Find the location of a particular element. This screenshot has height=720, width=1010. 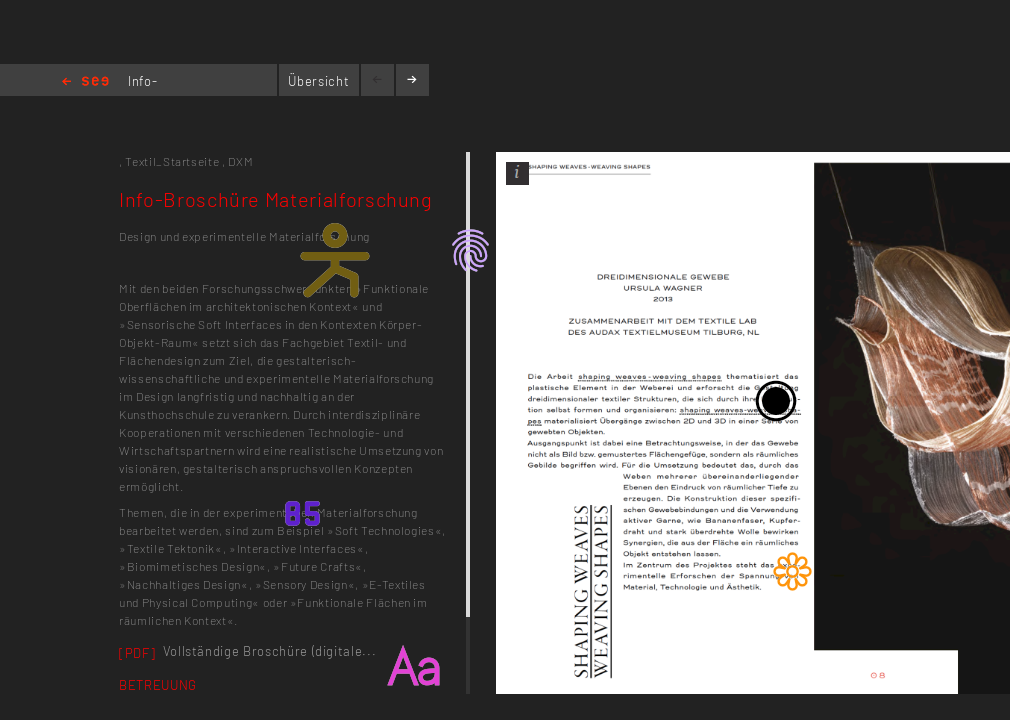

access tai chi or meditation exercises is located at coordinates (335, 263).